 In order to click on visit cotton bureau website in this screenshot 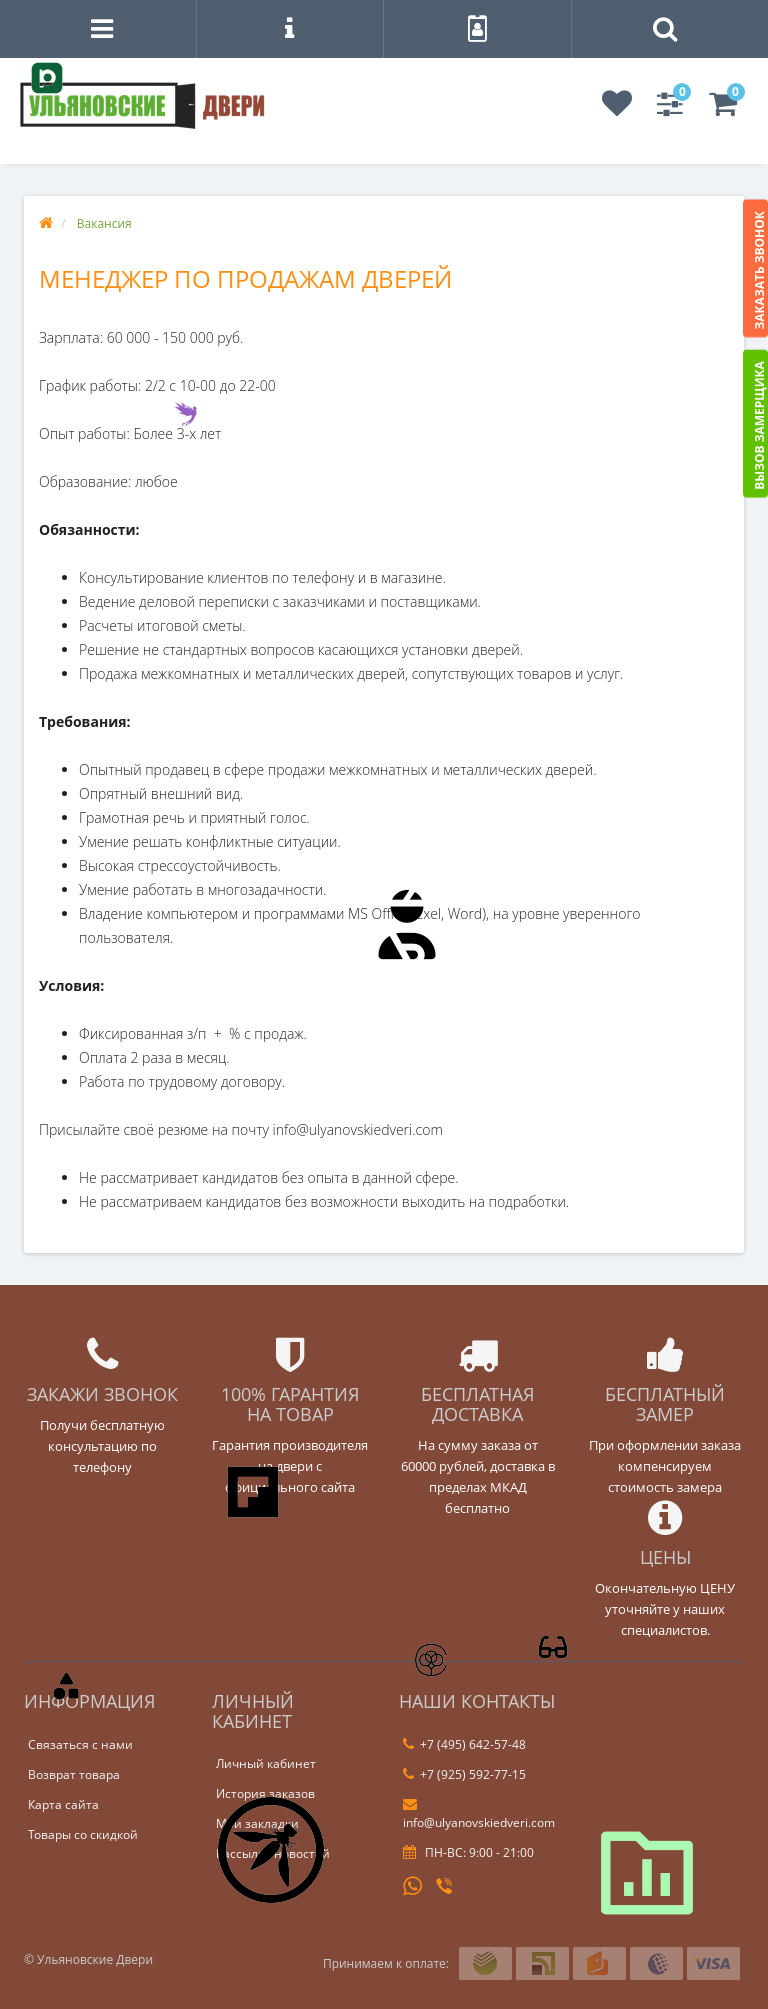, I will do `click(431, 1660)`.